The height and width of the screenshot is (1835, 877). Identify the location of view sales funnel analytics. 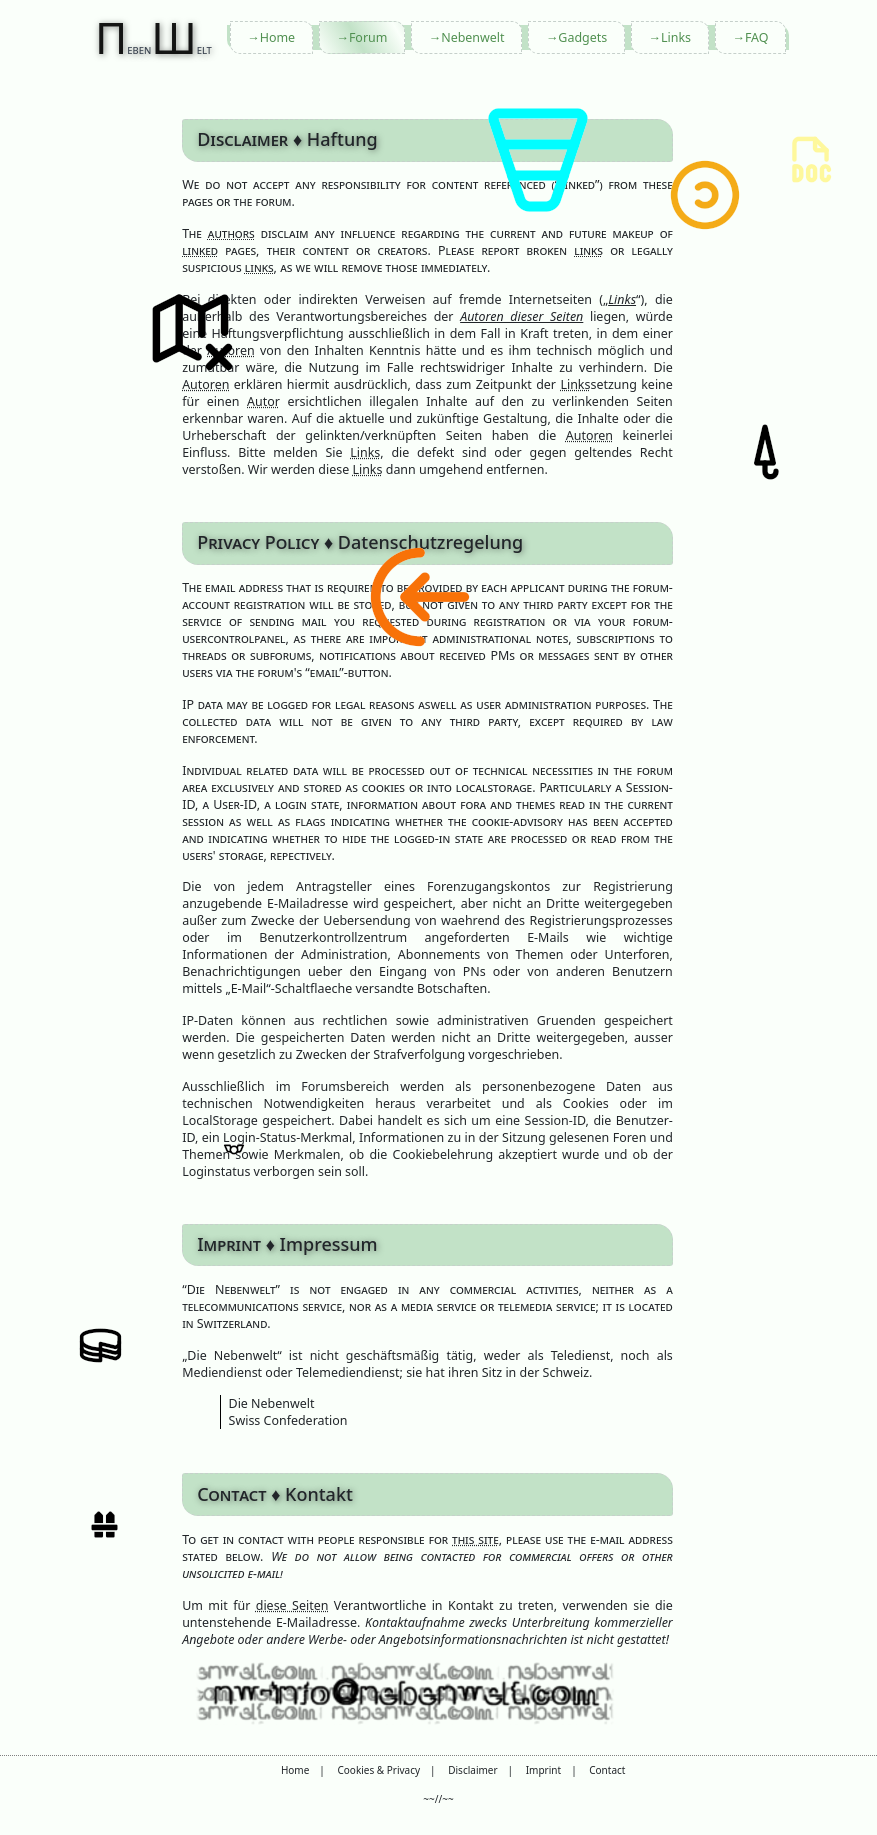
(538, 160).